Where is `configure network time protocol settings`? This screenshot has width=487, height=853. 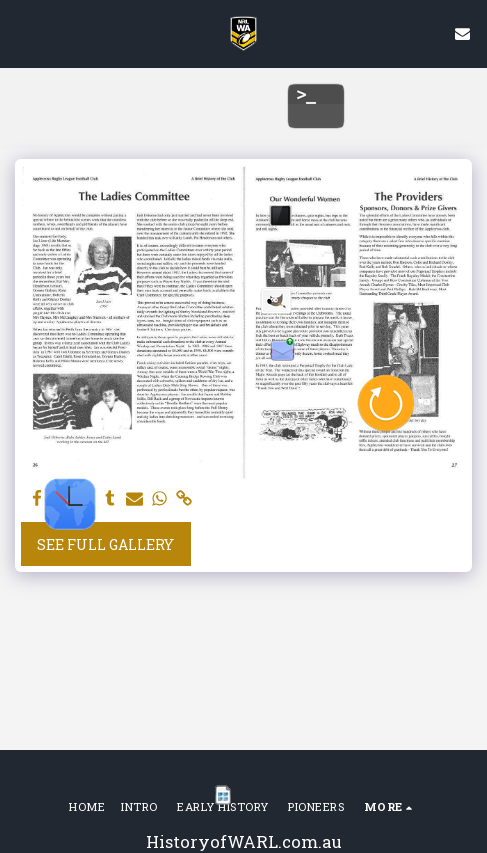 configure network time protocol settings is located at coordinates (70, 505).